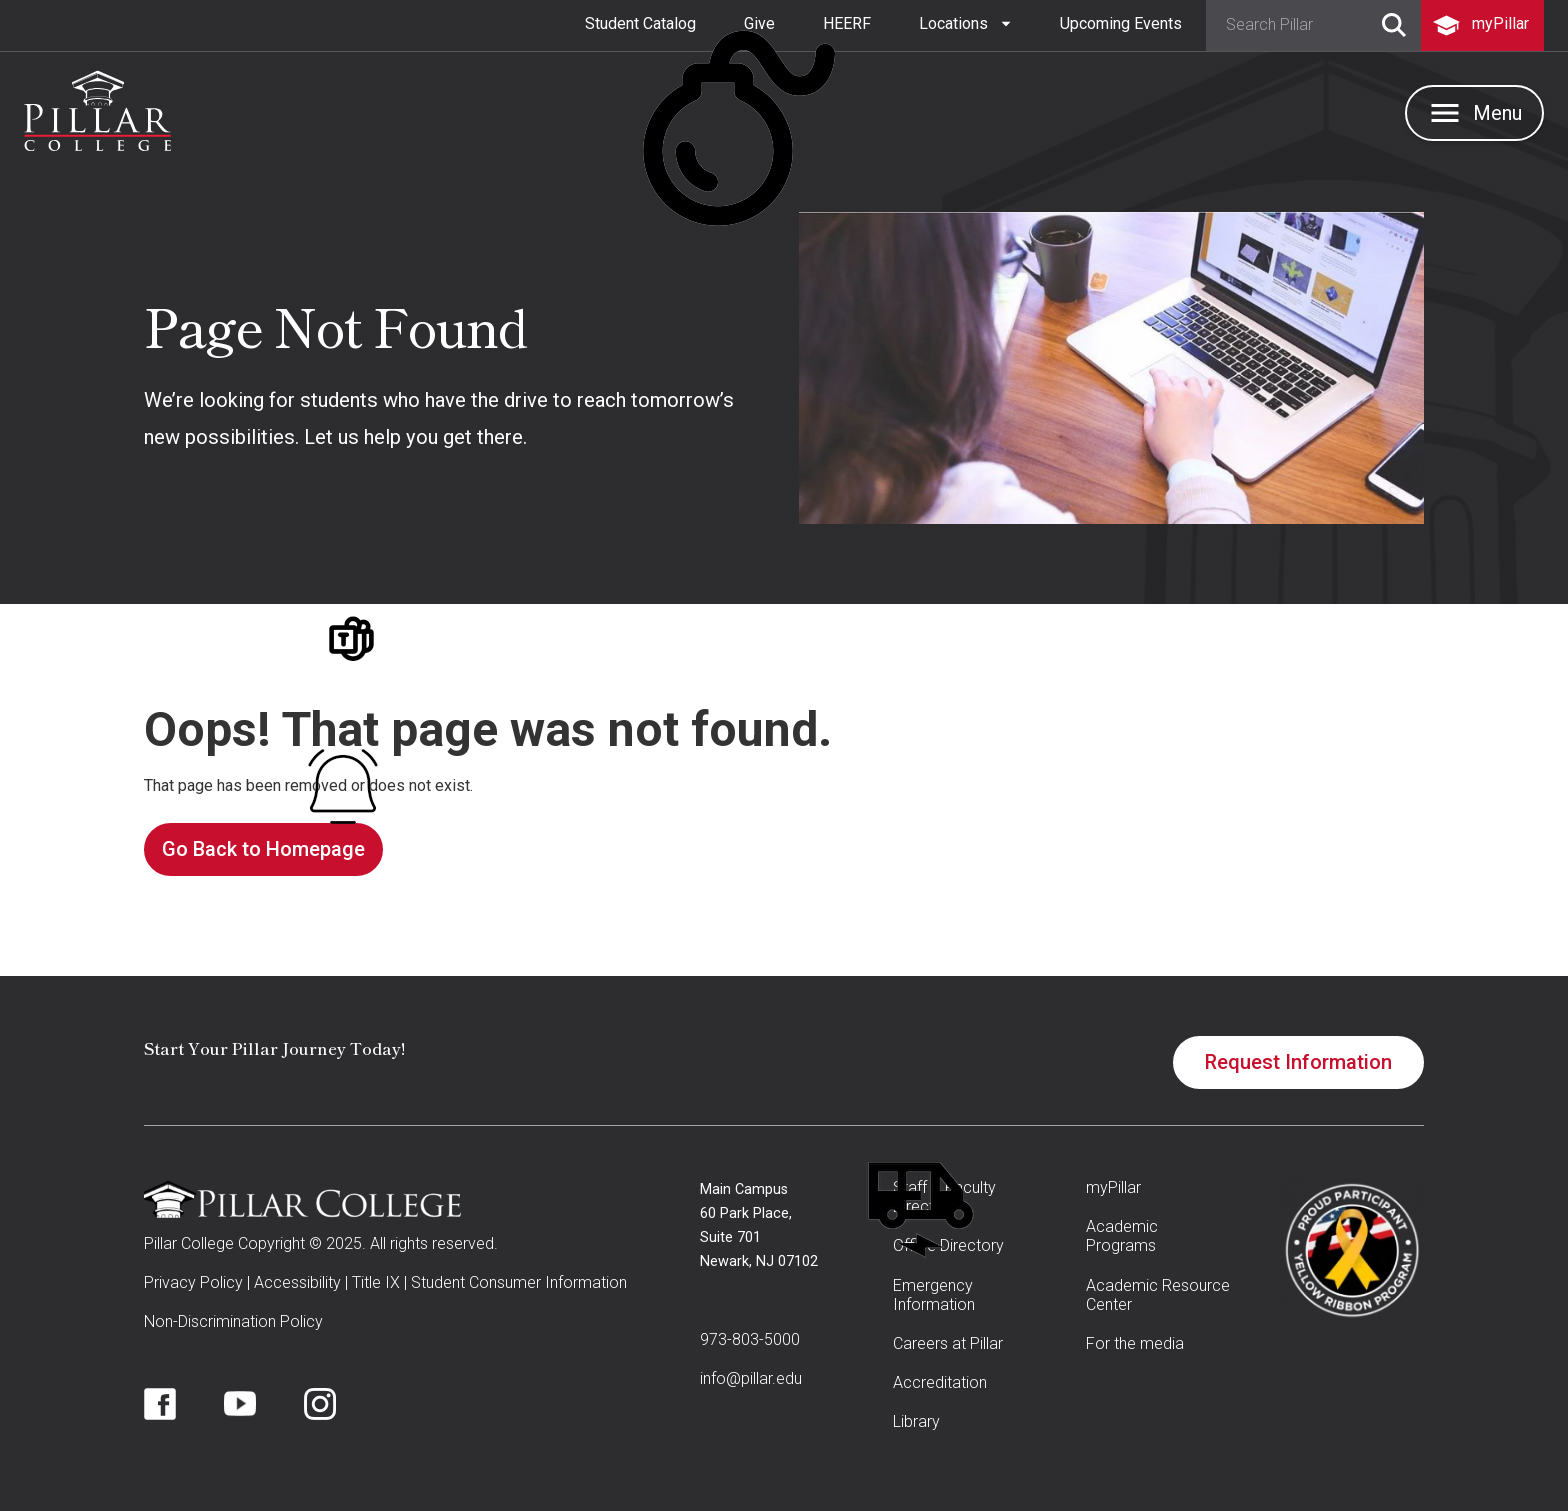 This screenshot has width=1568, height=1511. What do you see at coordinates (351, 639) in the screenshot?
I see `open microsoft teams` at bounding box center [351, 639].